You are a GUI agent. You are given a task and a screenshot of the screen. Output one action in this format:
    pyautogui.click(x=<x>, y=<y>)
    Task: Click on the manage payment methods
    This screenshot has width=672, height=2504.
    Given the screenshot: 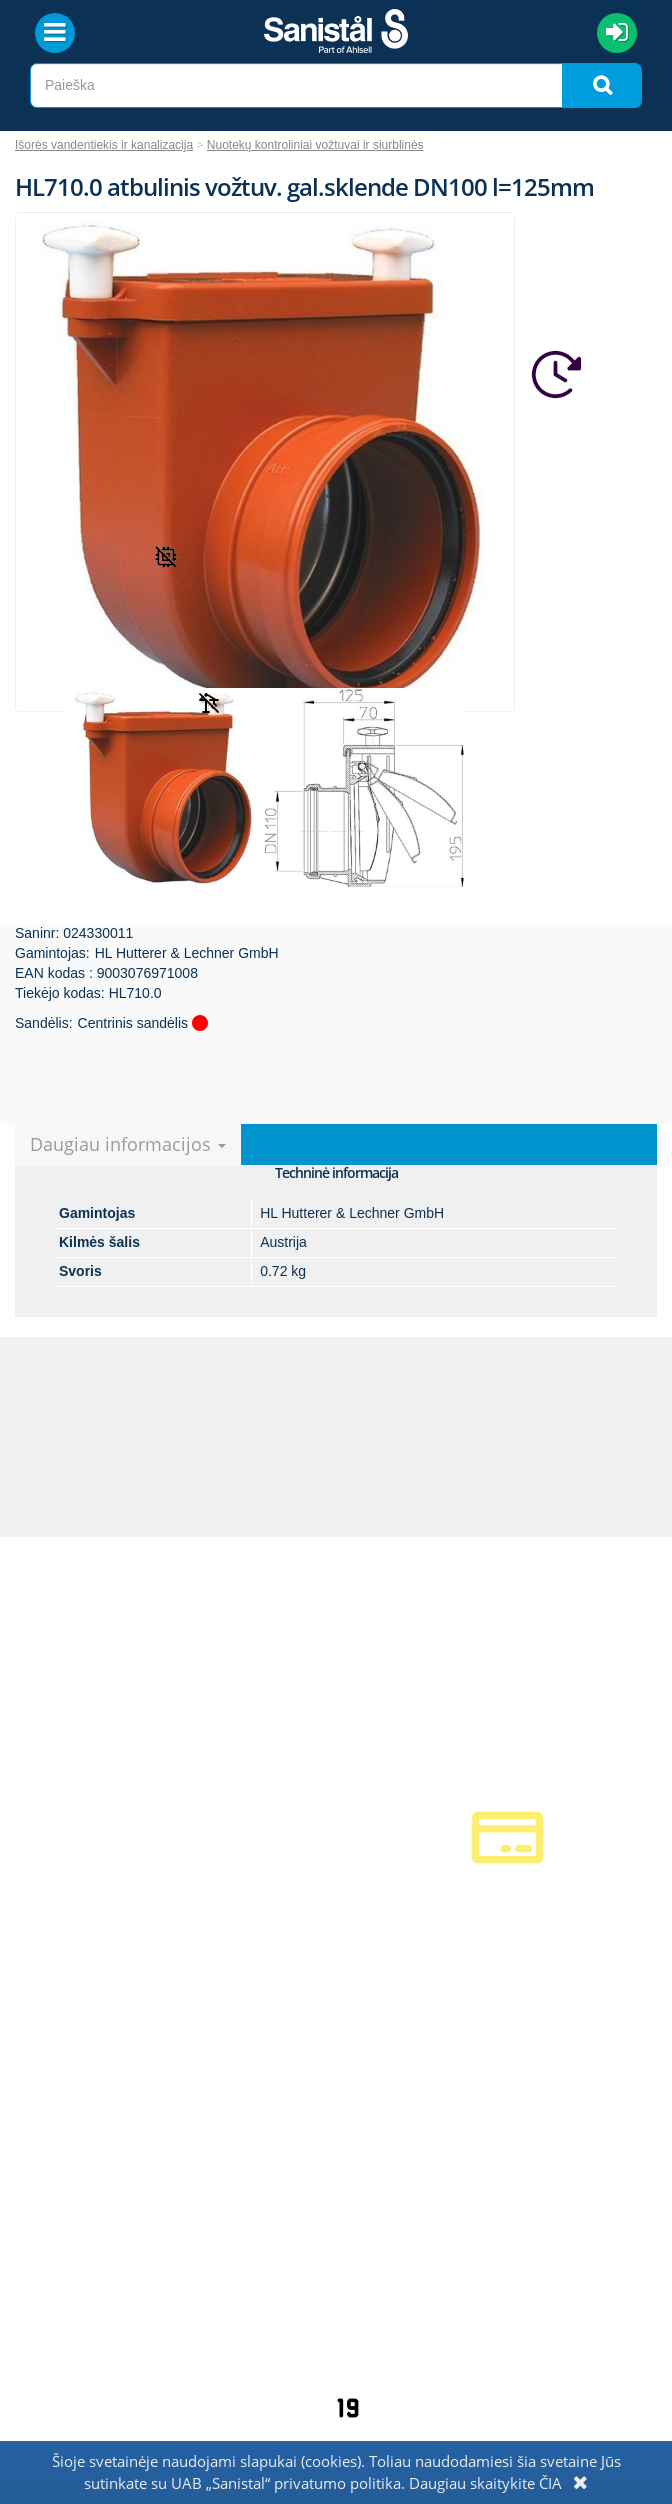 What is the action you would take?
    pyautogui.click(x=507, y=1837)
    